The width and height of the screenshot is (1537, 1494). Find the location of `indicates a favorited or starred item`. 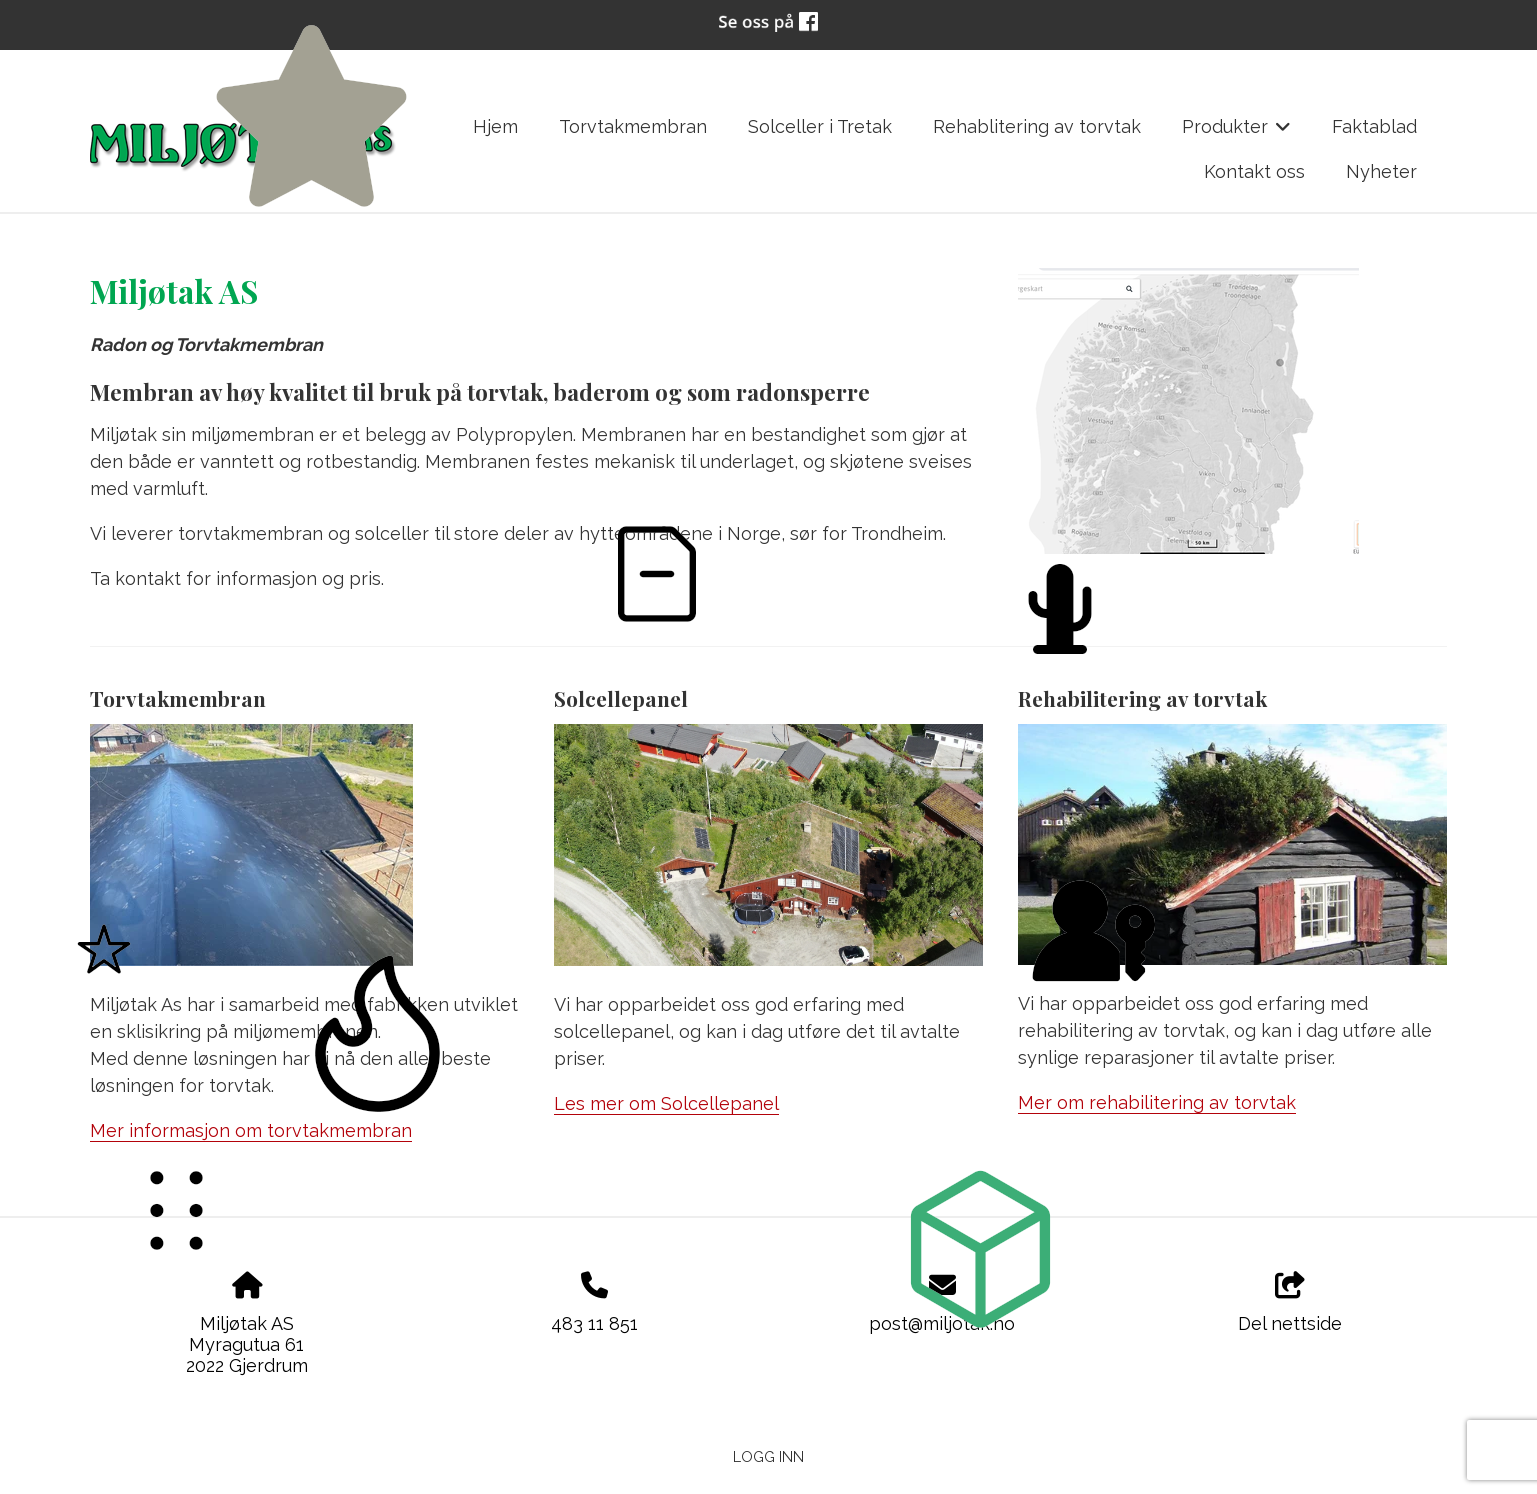

indicates a favorited or starred item is located at coordinates (311, 124).